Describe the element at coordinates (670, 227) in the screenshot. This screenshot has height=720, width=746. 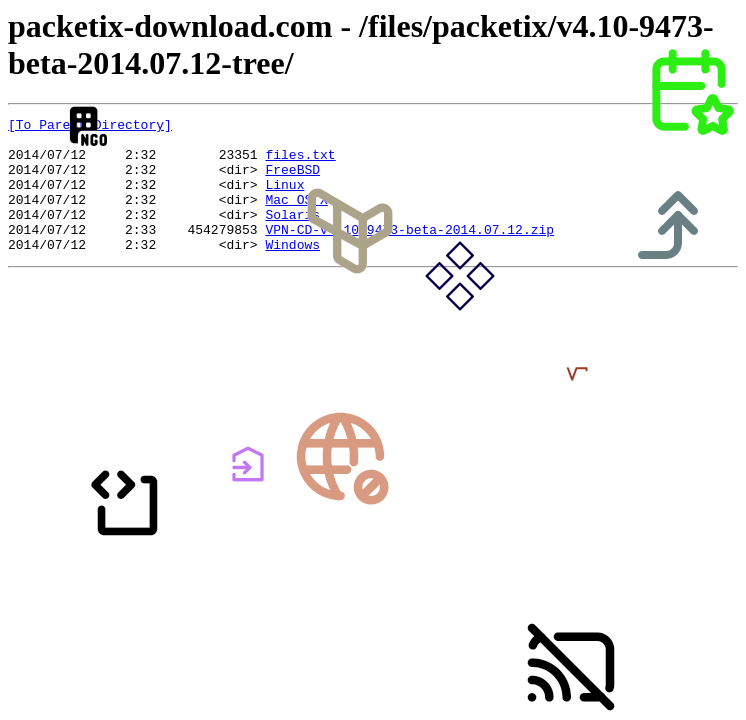
I see `move item to top of list` at that location.